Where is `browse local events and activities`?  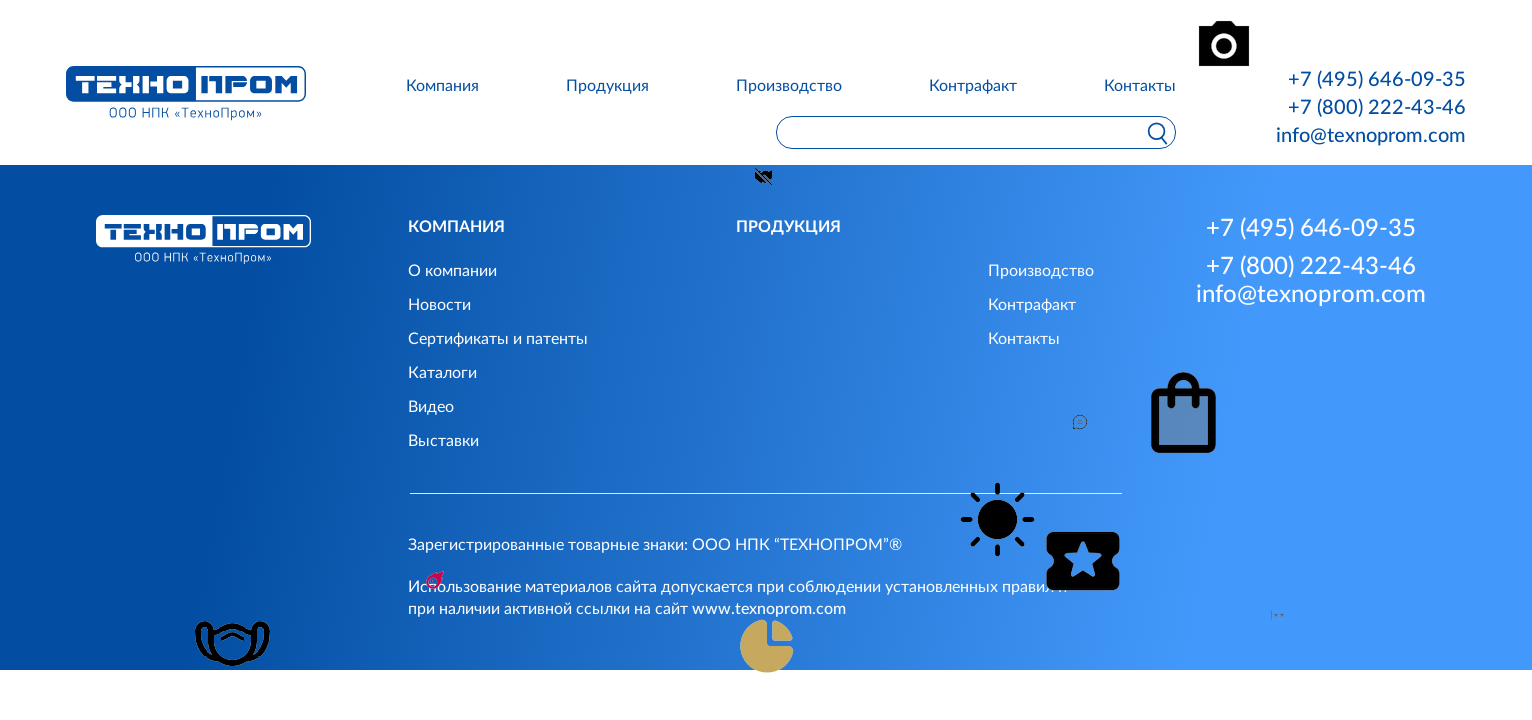 browse local events and activities is located at coordinates (1083, 561).